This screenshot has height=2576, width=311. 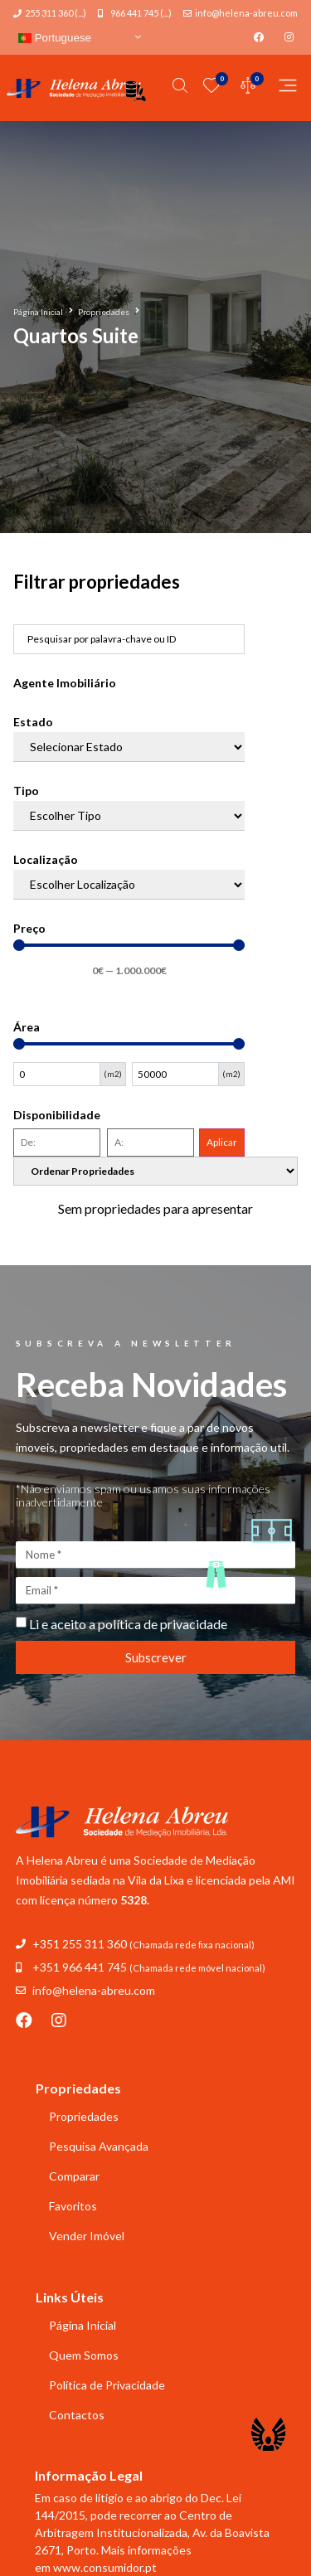 What do you see at coordinates (271, 1531) in the screenshot?
I see `view soccer field or pitch layout` at bounding box center [271, 1531].